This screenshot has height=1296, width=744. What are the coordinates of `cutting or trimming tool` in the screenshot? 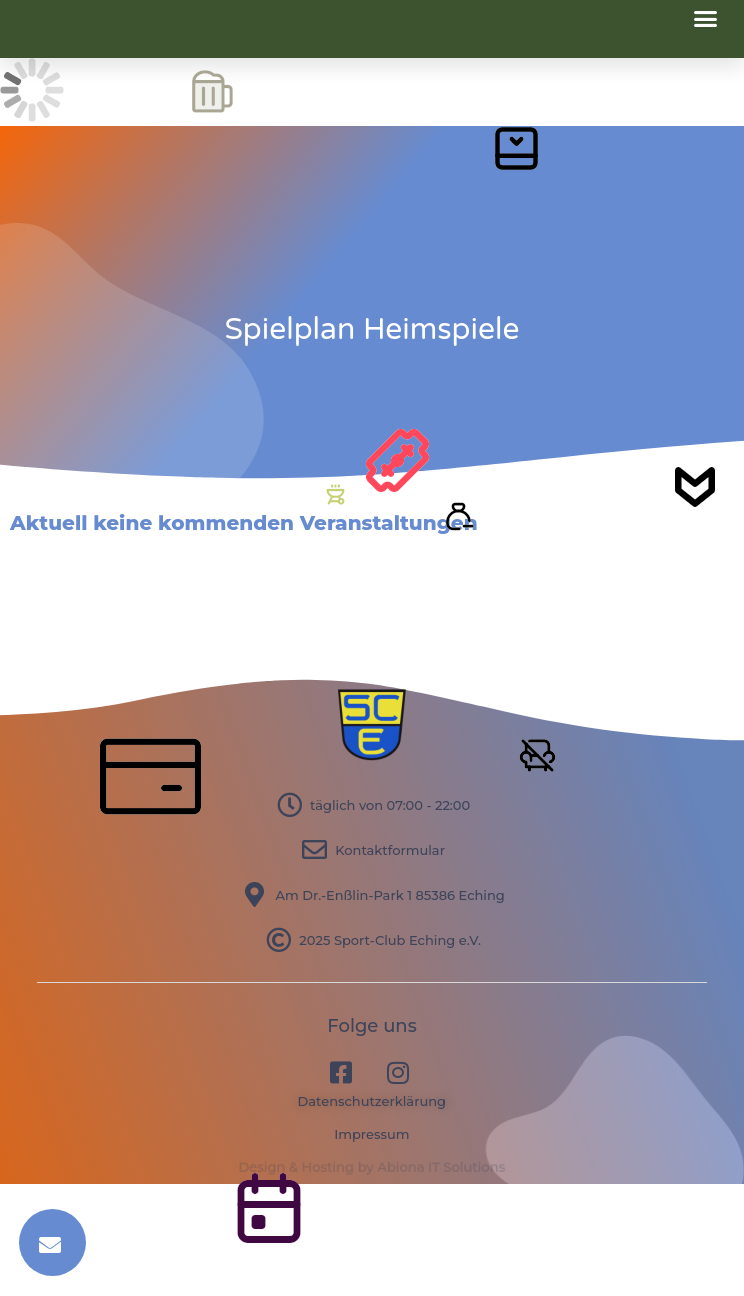 It's located at (397, 460).